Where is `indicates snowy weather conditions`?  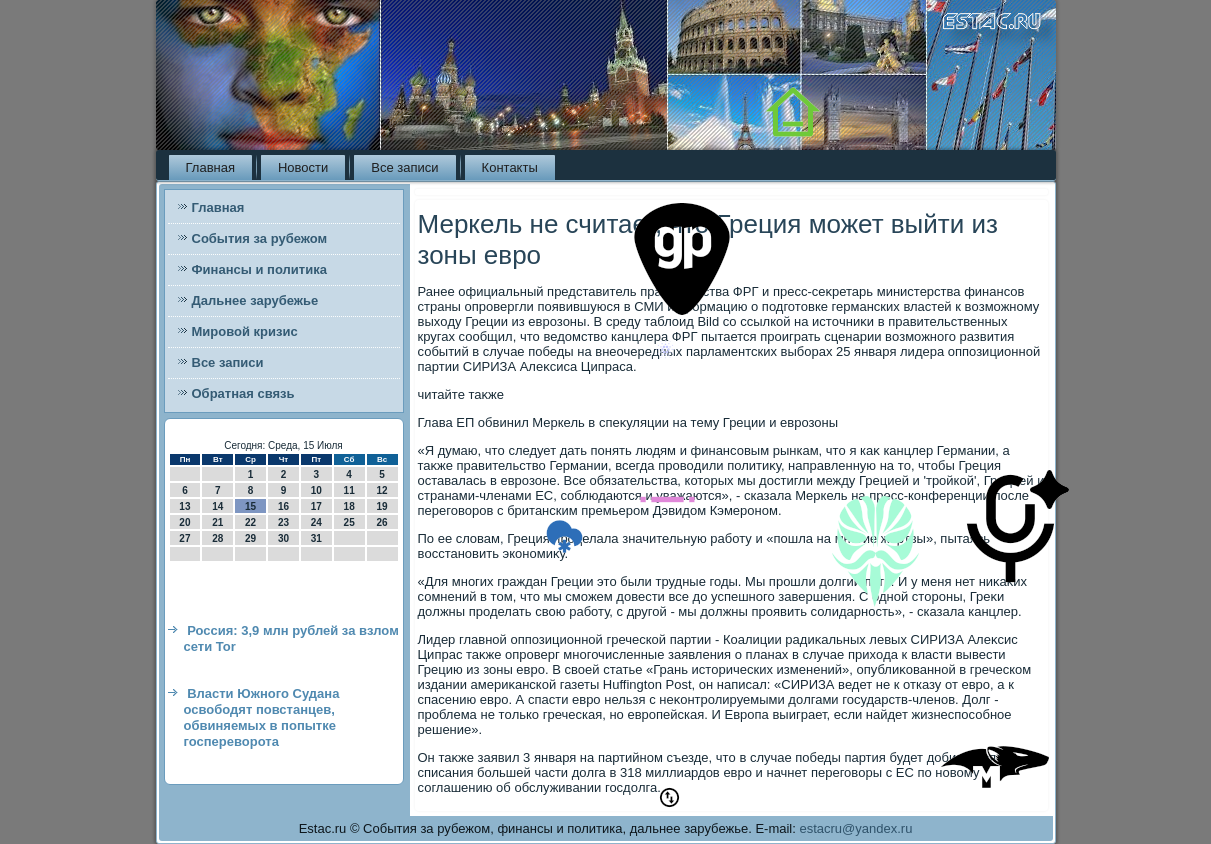 indicates snowy weather conditions is located at coordinates (564, 536).